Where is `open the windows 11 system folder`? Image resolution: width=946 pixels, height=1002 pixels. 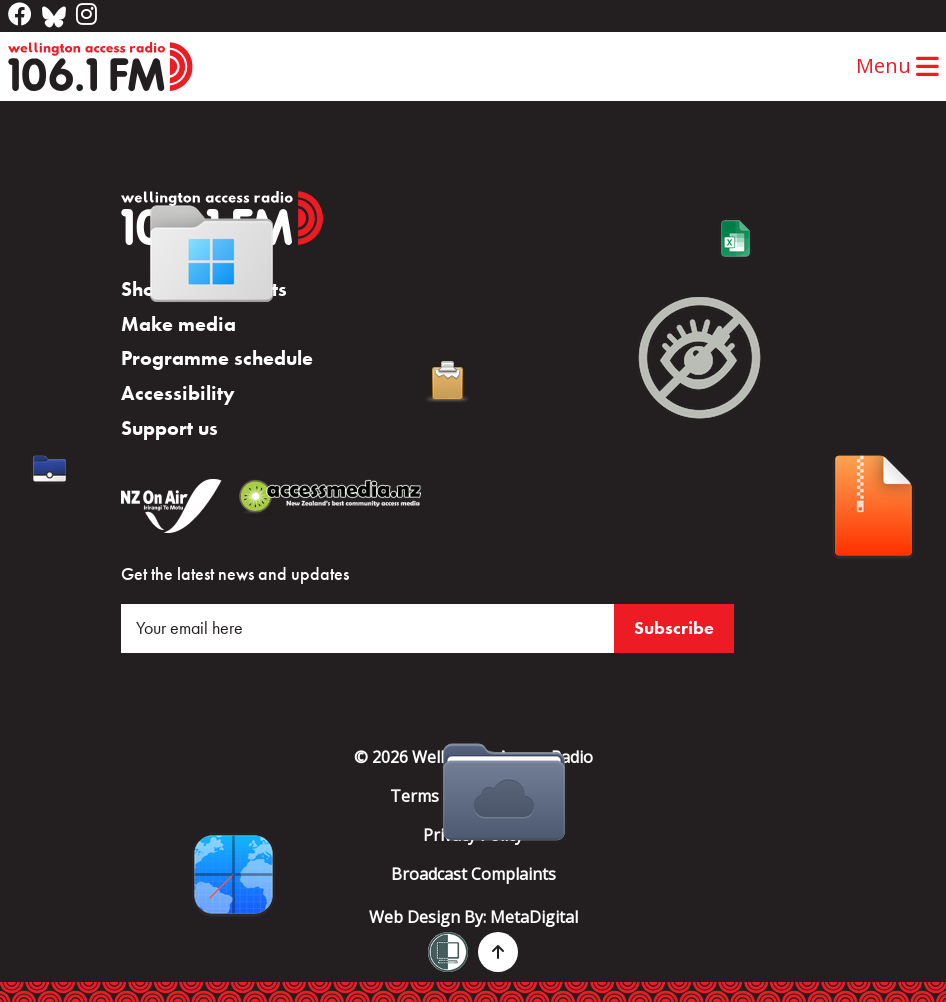 open the windows 11 system folder is located at coordinates (211, 257).